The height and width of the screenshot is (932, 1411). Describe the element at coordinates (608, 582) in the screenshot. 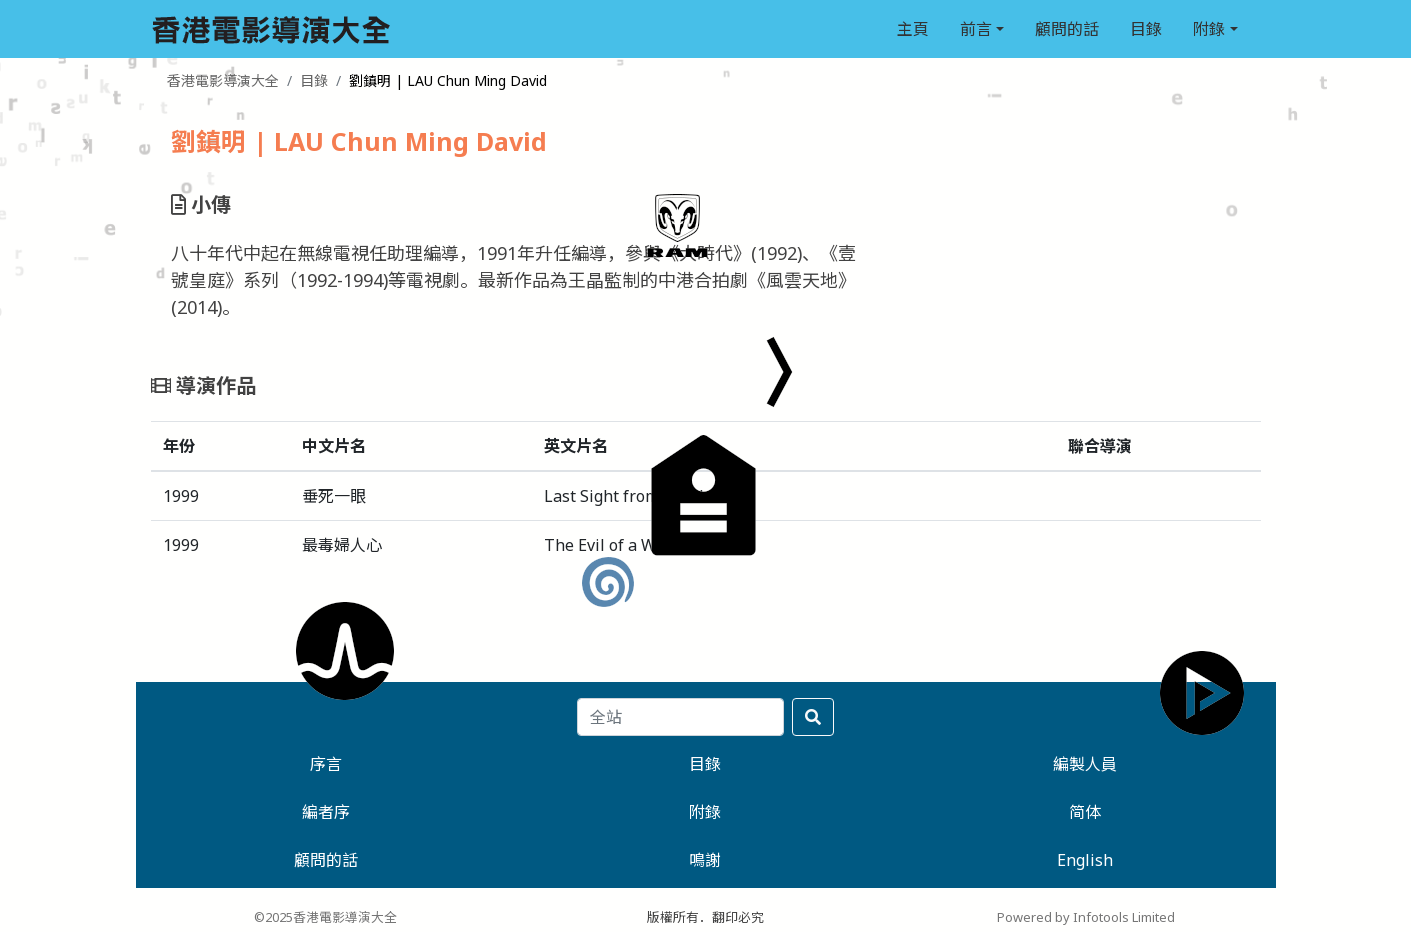

I see `visit dreamstime stock photography website` at that location.